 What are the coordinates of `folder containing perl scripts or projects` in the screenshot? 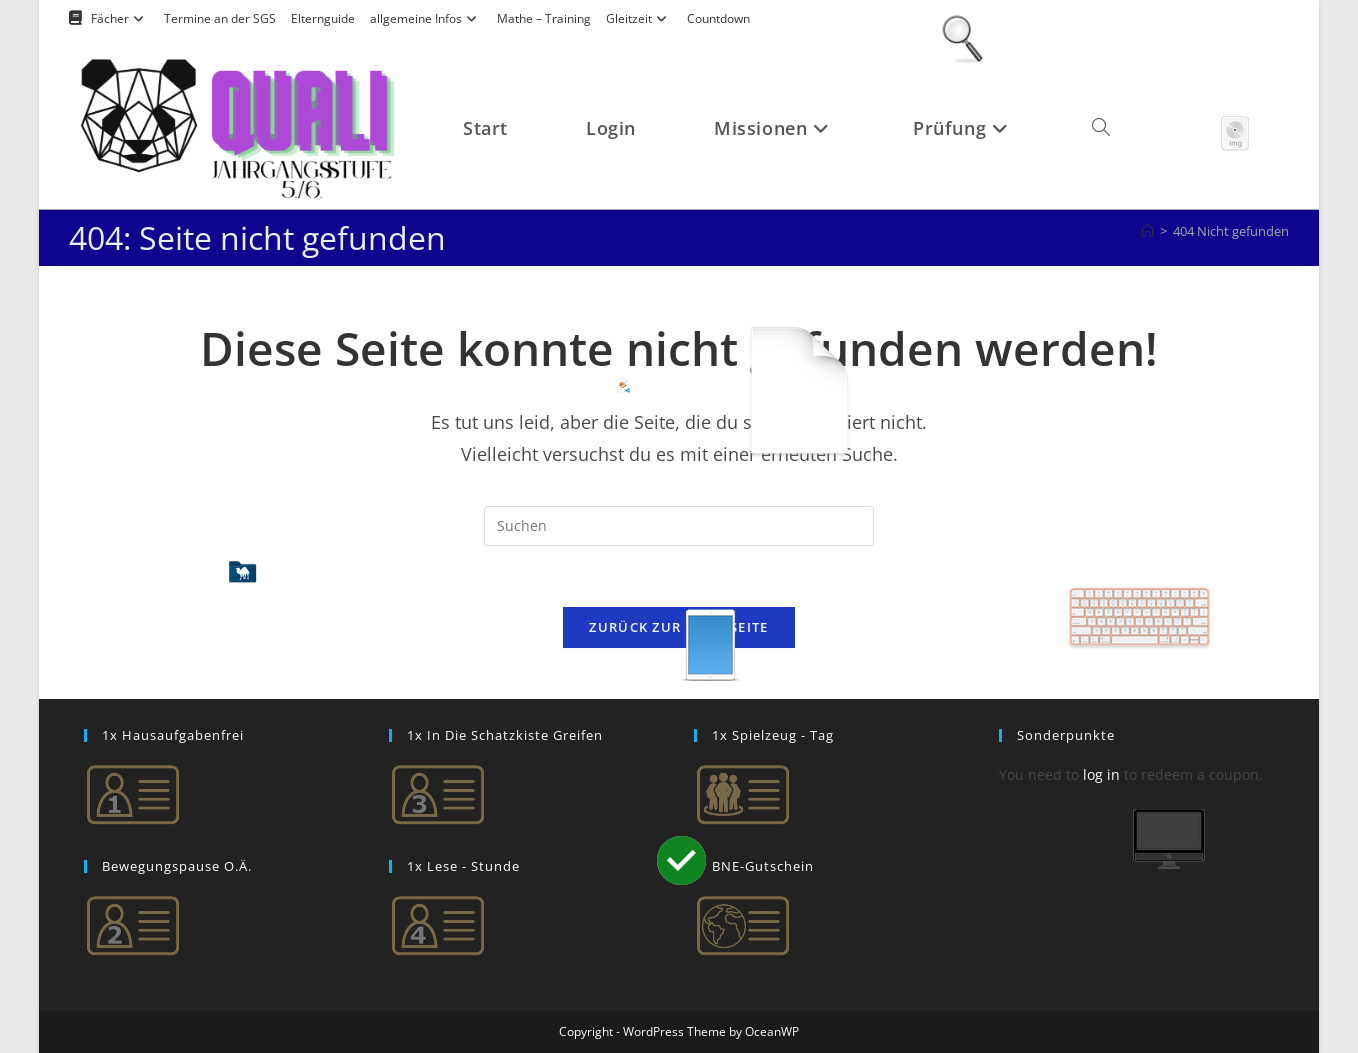 It's located at (242, 572).